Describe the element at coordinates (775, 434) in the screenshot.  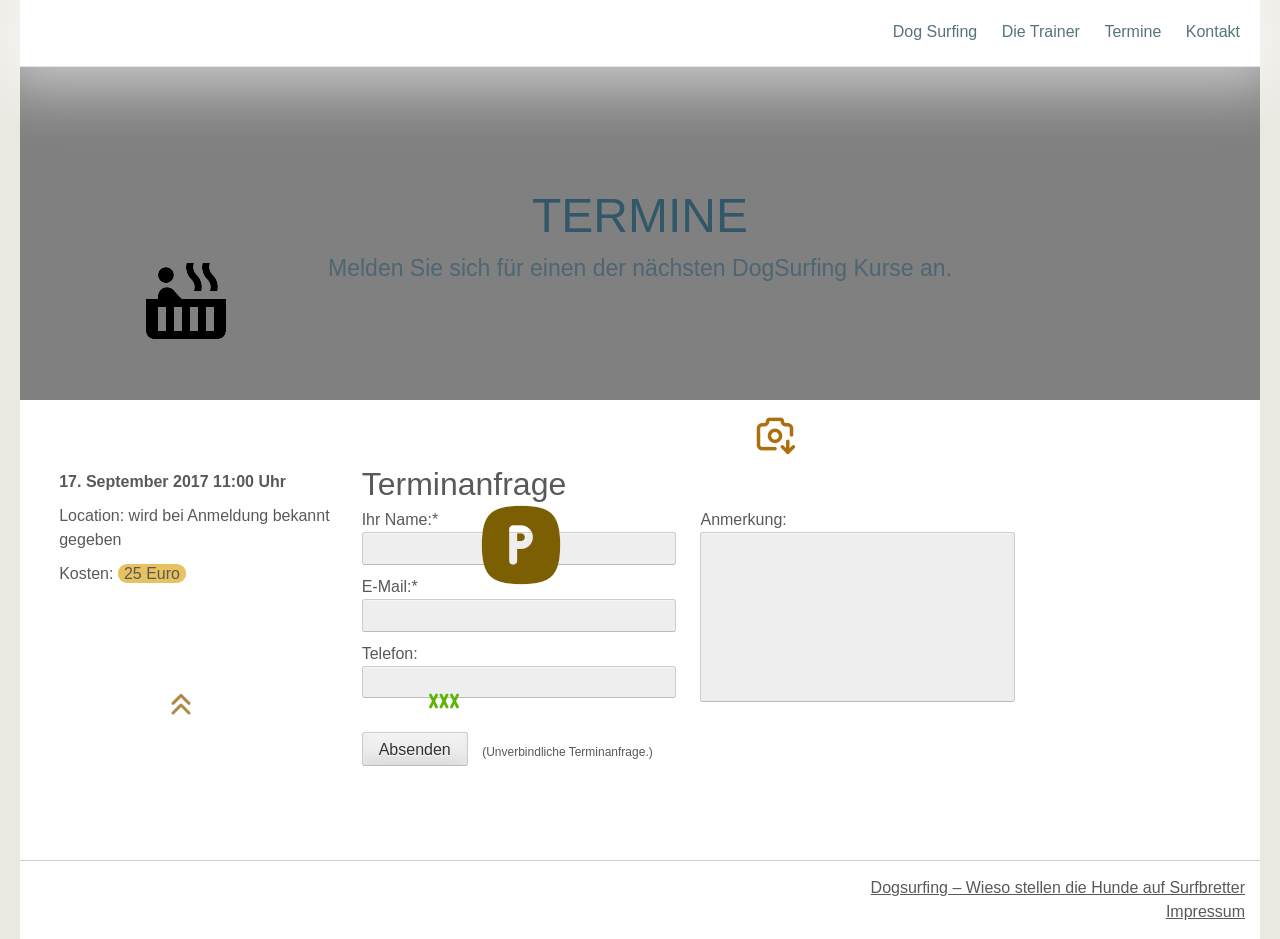
I see `download a captured photo` at that location.